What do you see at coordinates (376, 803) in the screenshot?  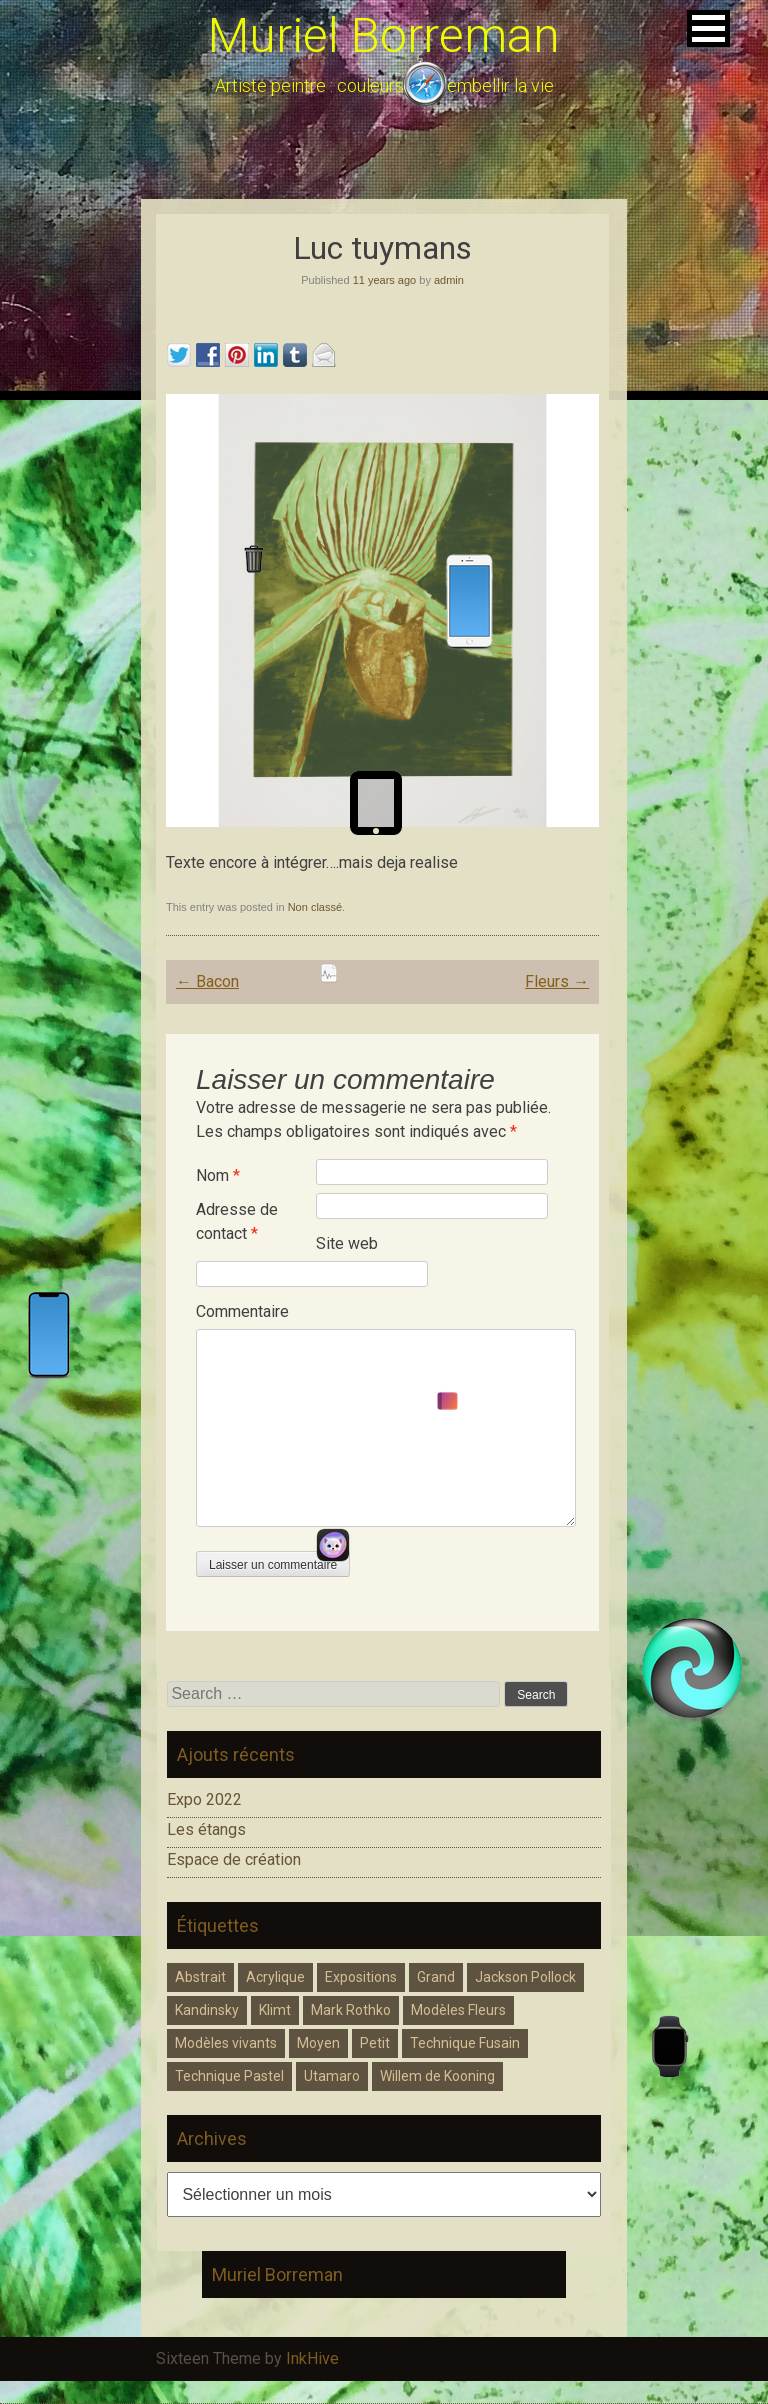 I see `view connected iPad device` at bounding box center [376, 803].